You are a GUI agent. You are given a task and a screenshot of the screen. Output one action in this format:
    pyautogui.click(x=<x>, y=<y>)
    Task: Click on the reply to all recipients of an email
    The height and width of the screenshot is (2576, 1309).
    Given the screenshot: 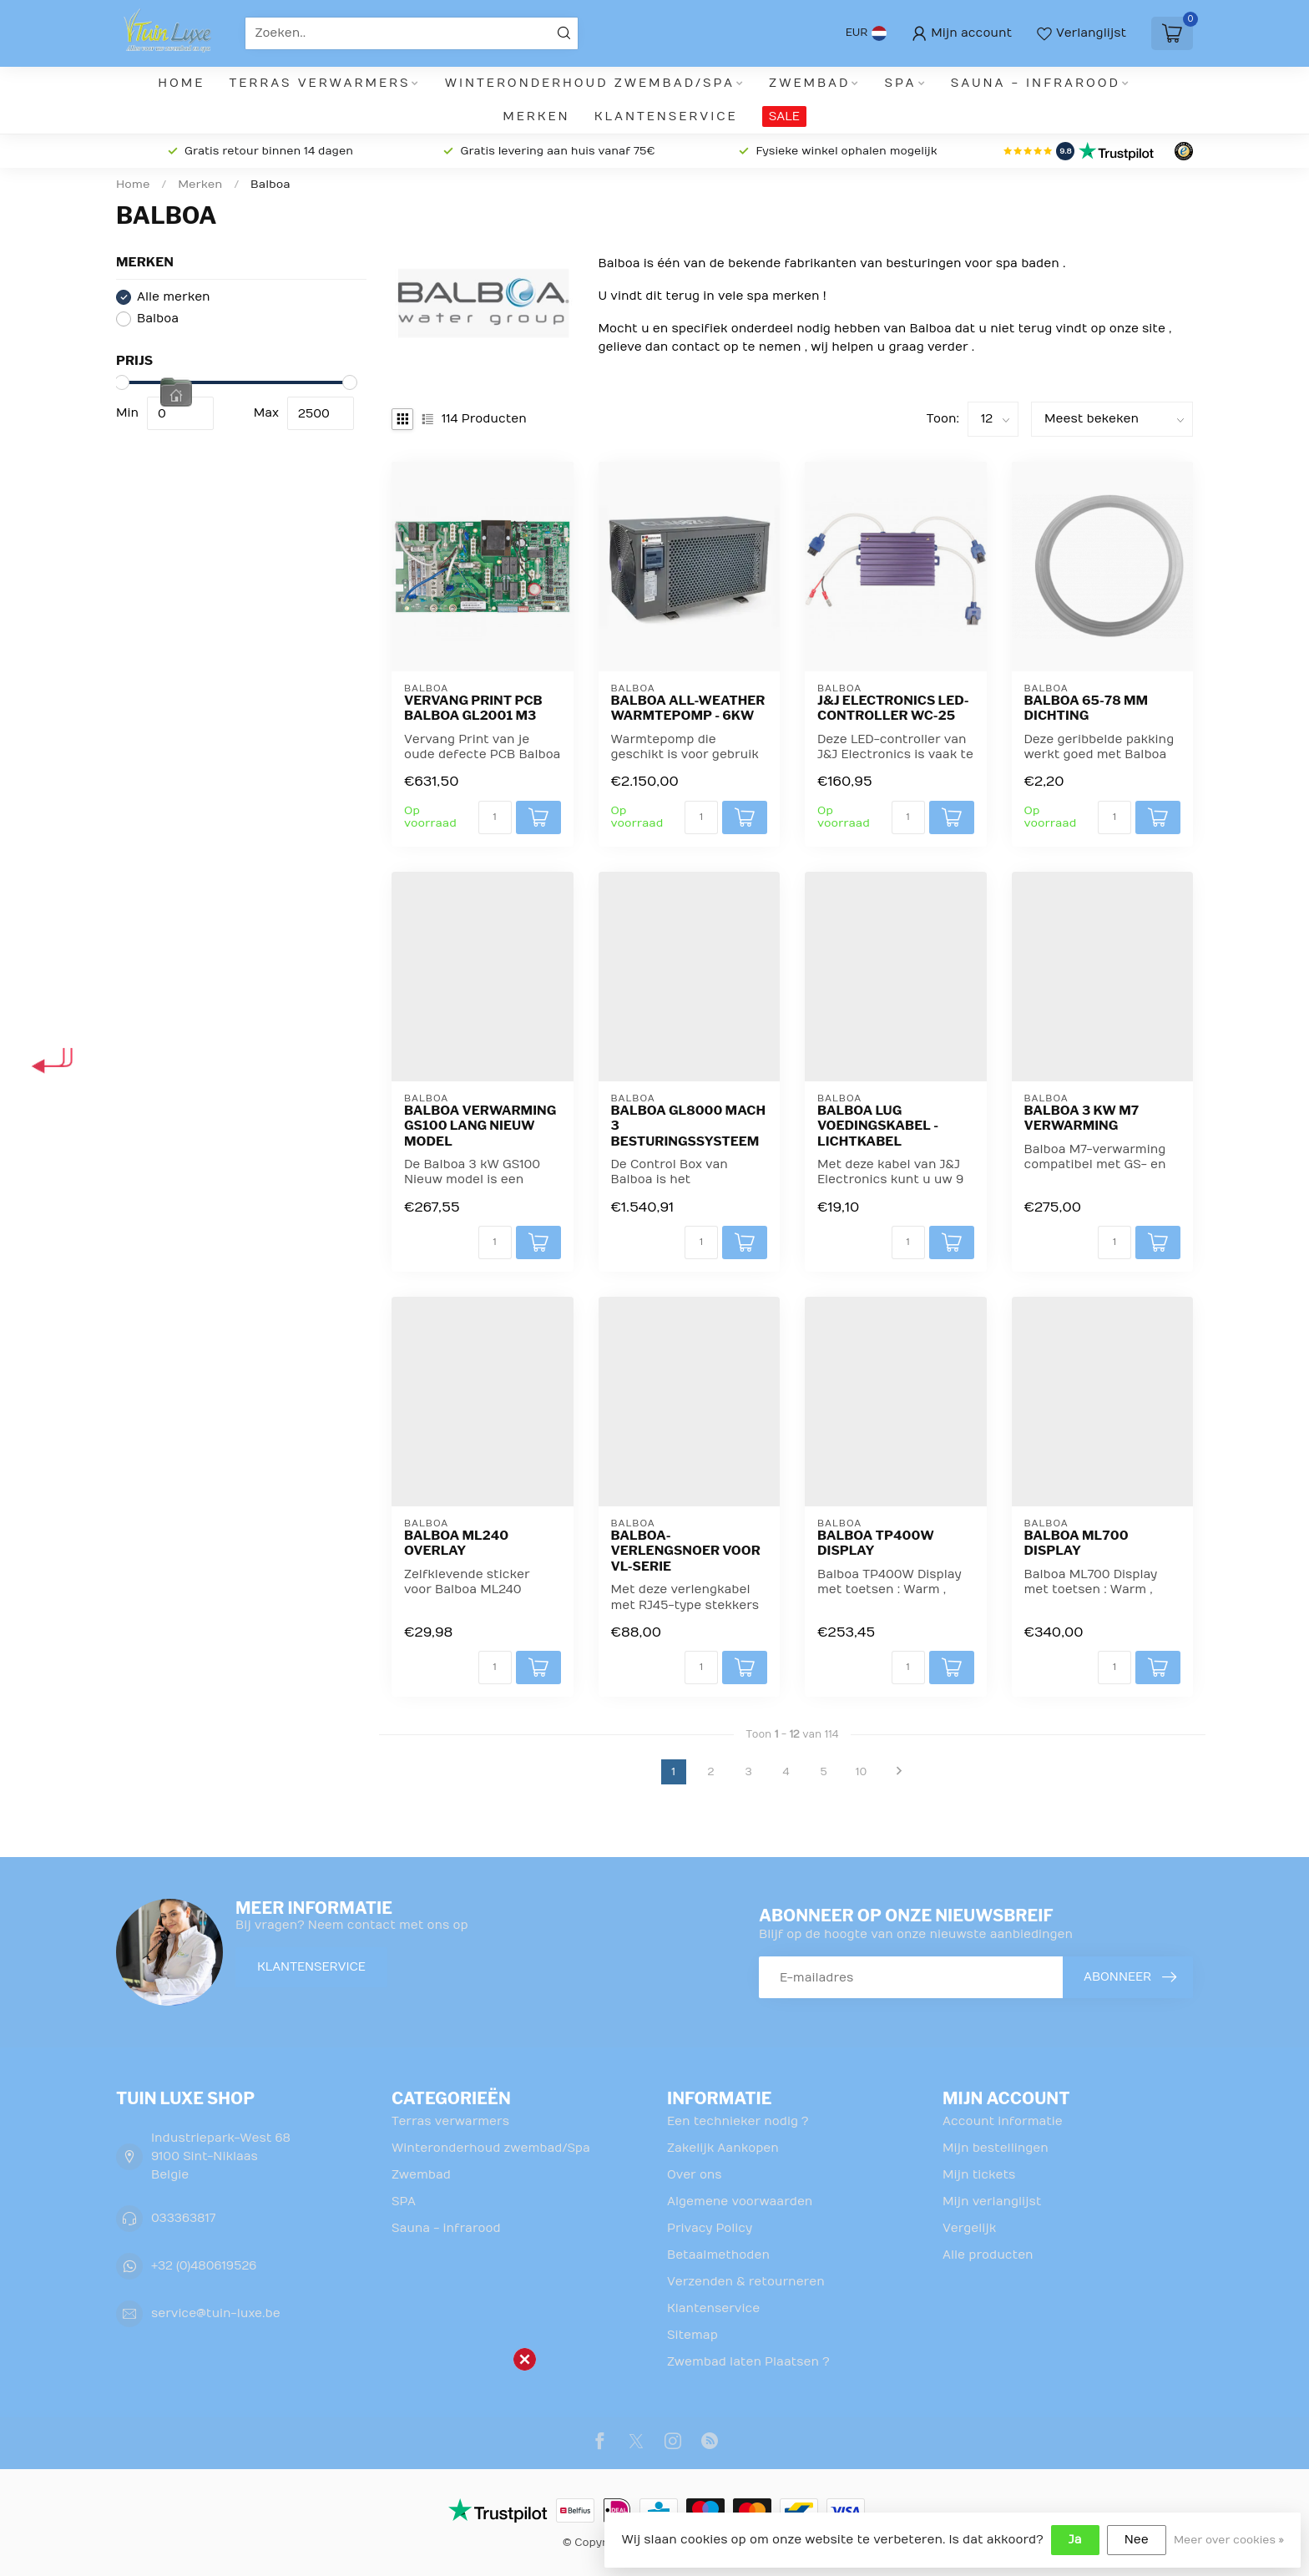 What is the action you would take?
    pyautogui.click(x=51, y=1057)
    